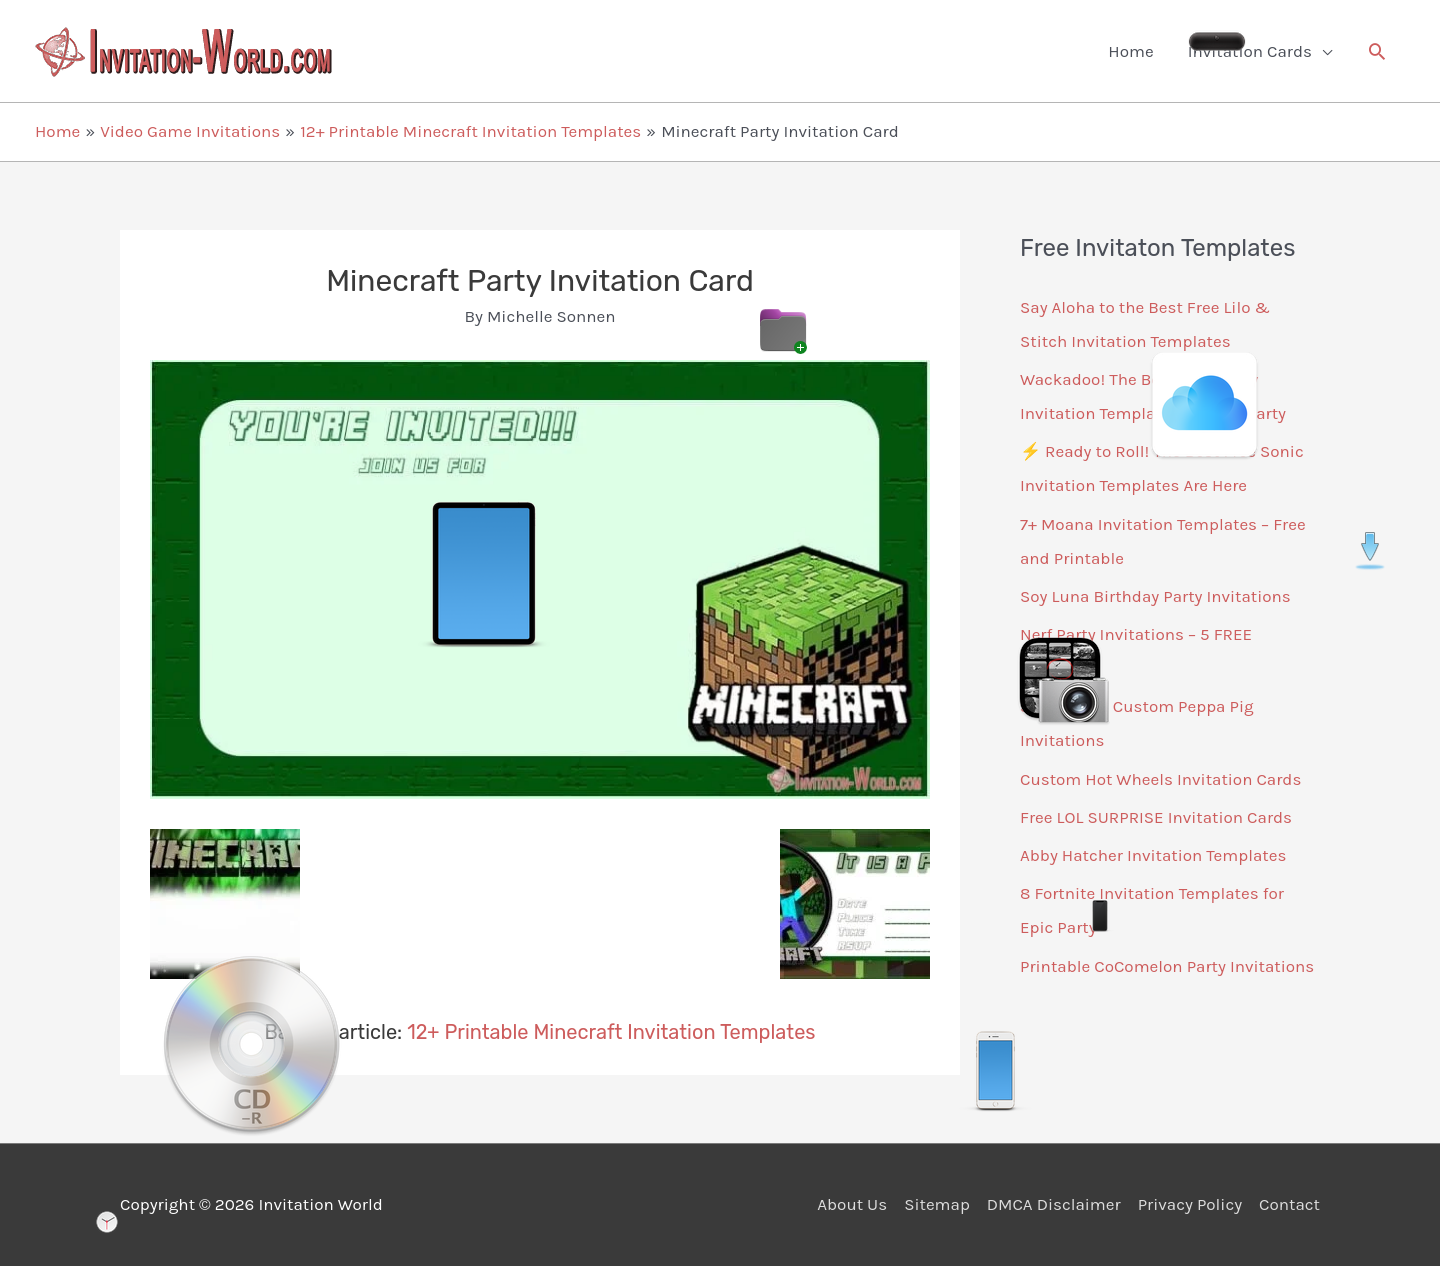  What do you see at coordinates (995, 1071) in the screenshot?
I see `indicates a connected iPhone device` at bounding box center [995, 1071].